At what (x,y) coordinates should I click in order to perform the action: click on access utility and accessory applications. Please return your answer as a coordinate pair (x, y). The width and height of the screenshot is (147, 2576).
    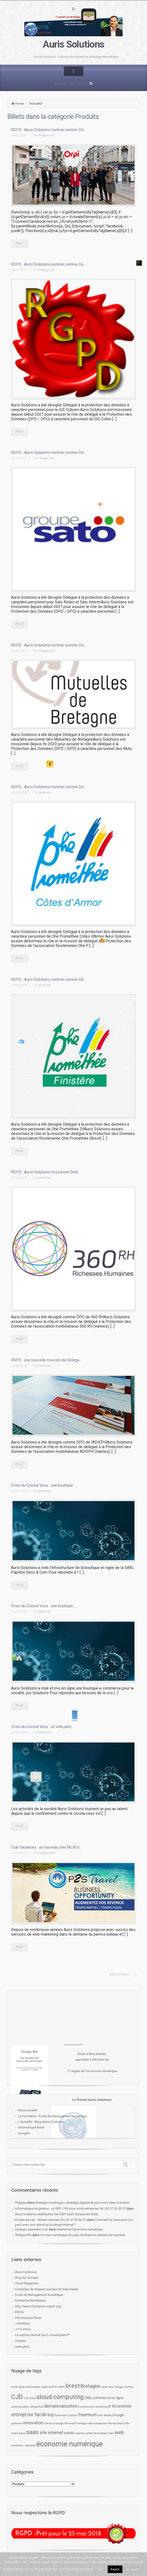
    Looking at the image, I should click on (17, 1656).